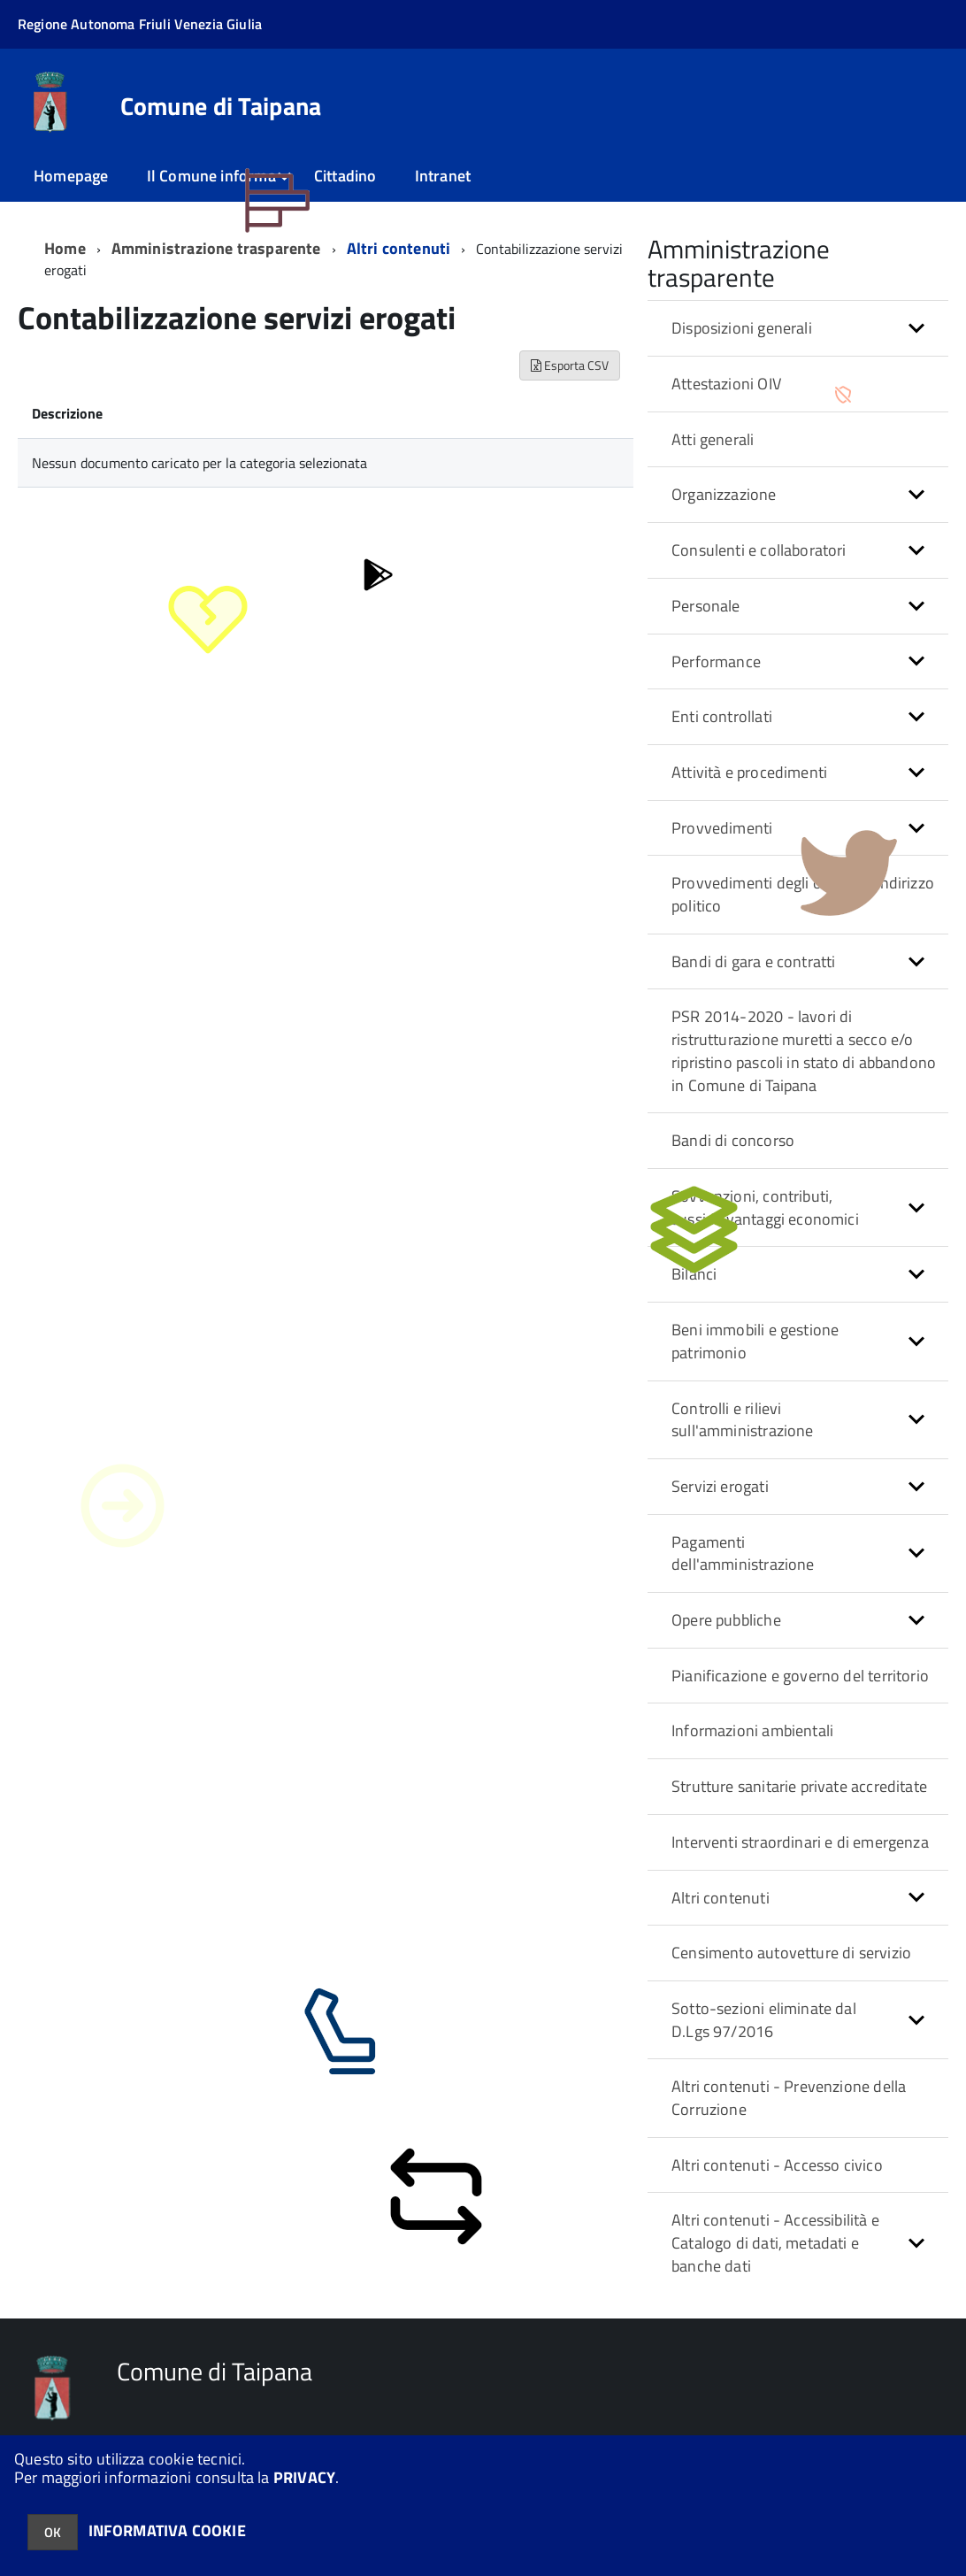  What do you see at coordinates (122, 1505) in the screenshot?
I see `proceed to the next step` at bounding box center [122, 1505].